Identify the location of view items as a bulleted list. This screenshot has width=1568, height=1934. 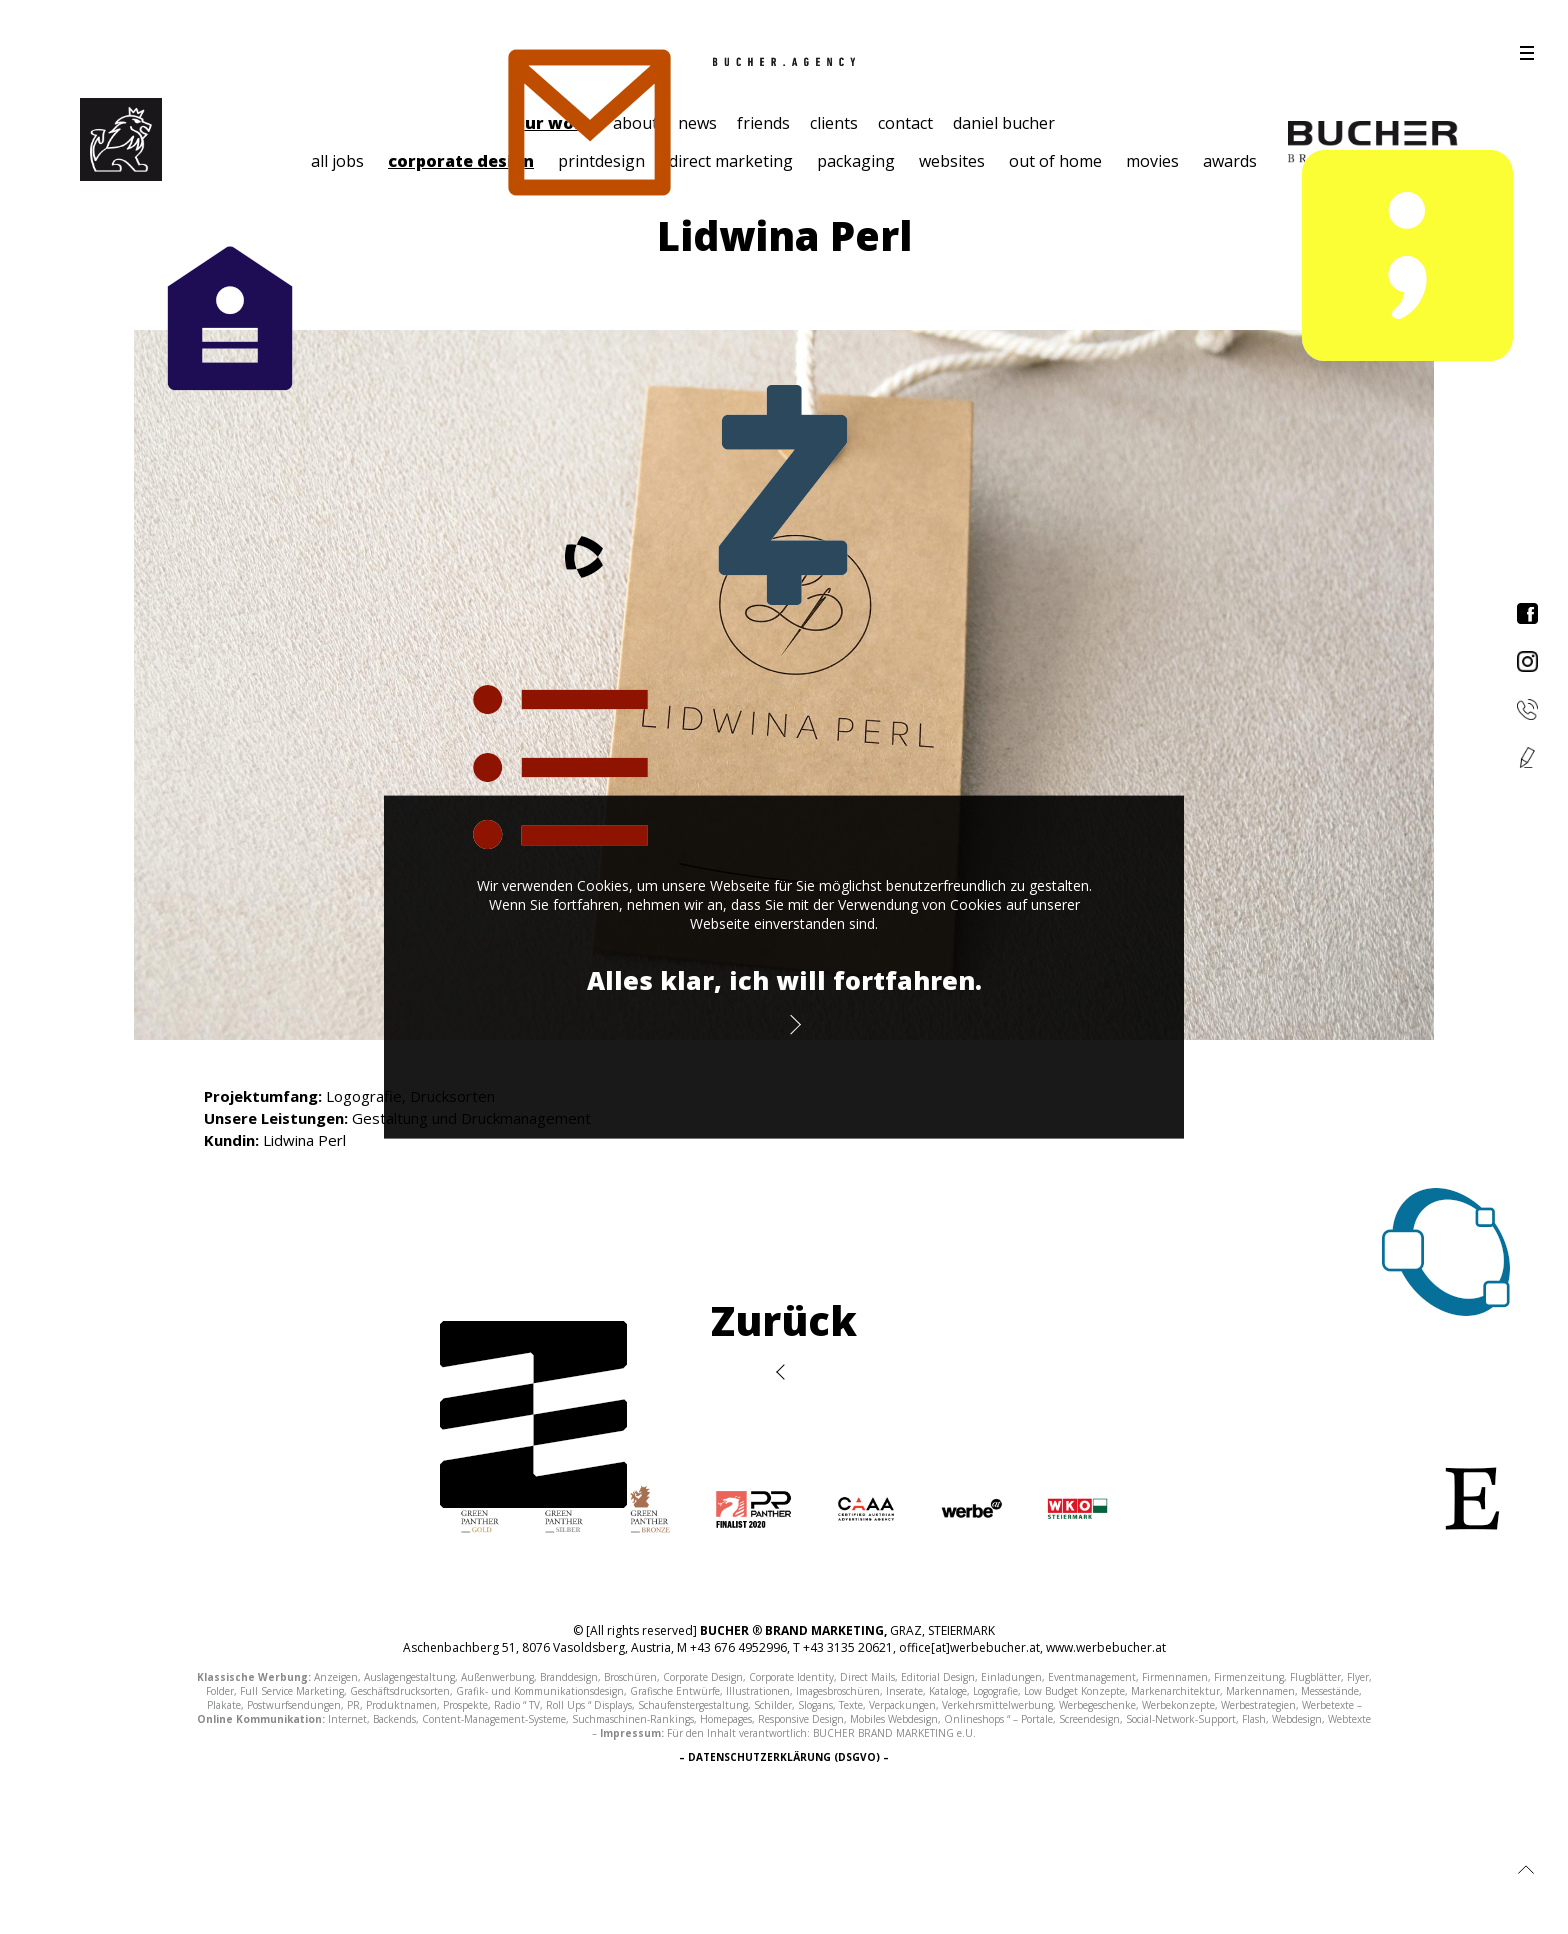
(560, 767).